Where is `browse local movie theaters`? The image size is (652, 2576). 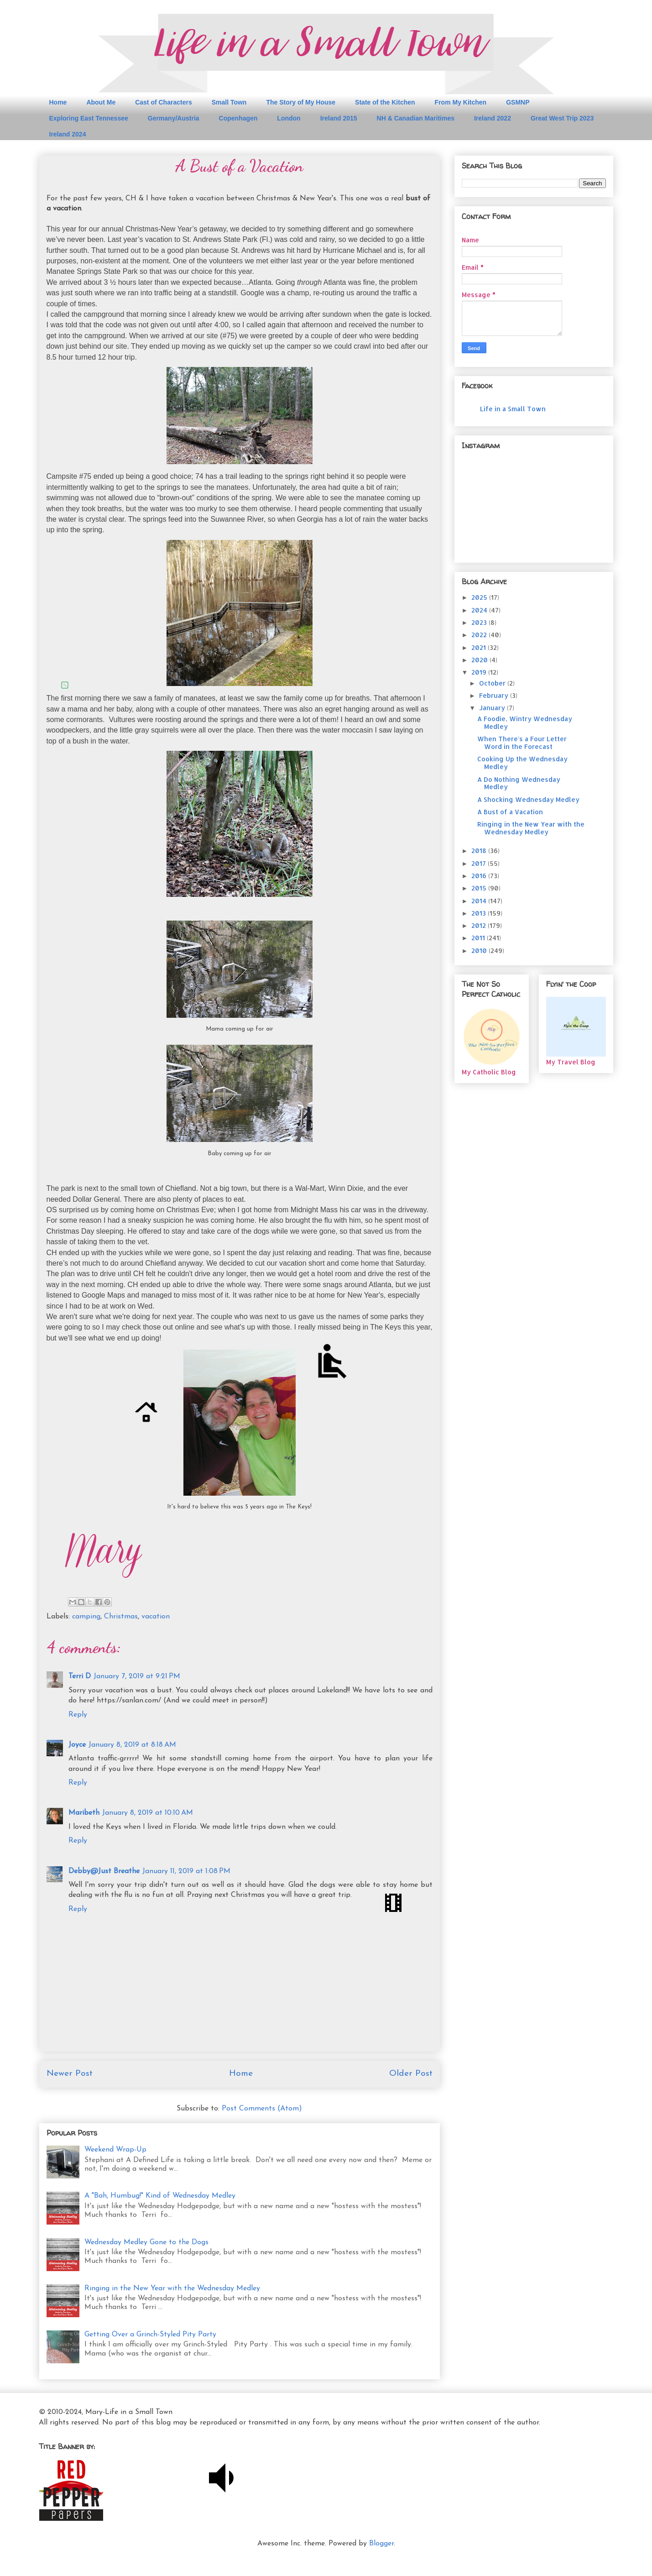
browse local movie theaters is located at coordinates (393, 1903).